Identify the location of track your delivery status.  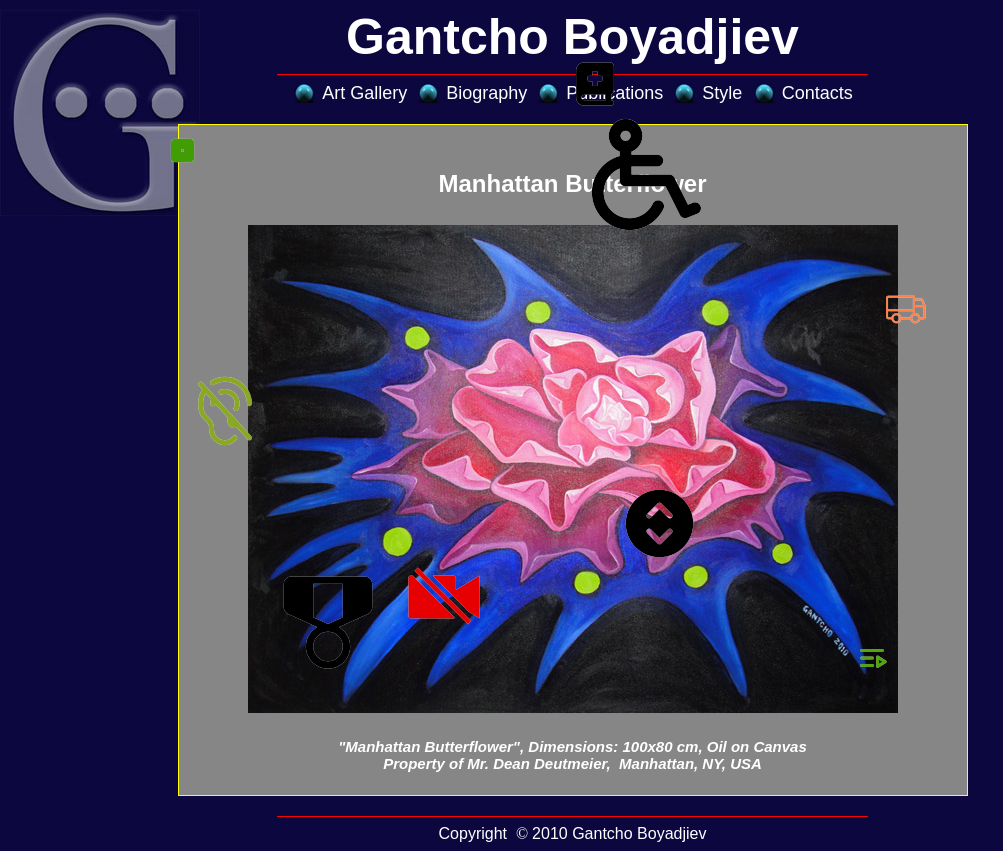
(904, 307).